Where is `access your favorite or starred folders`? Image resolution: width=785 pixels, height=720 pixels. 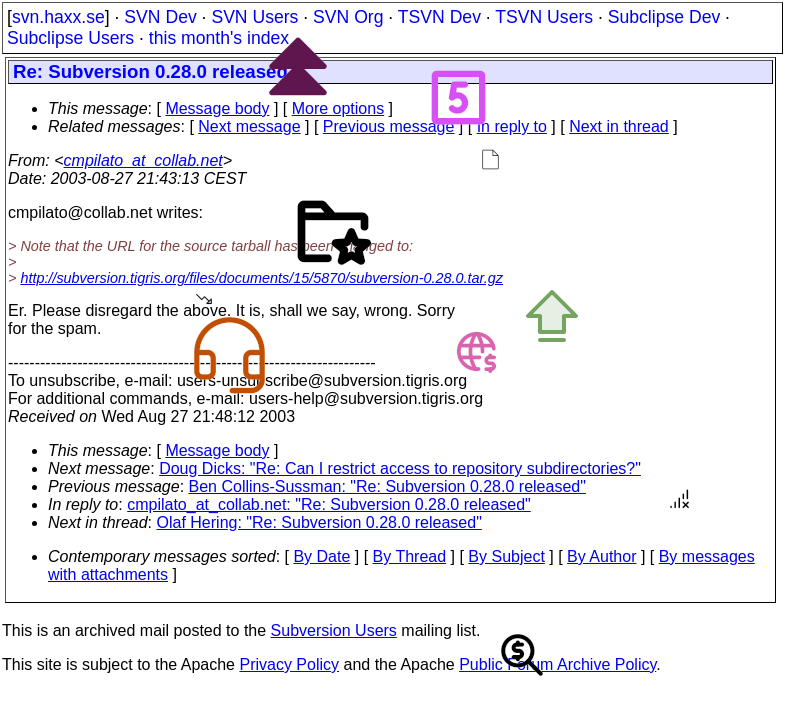 access your favorite or starred folders is located at coordinates (333, 232).